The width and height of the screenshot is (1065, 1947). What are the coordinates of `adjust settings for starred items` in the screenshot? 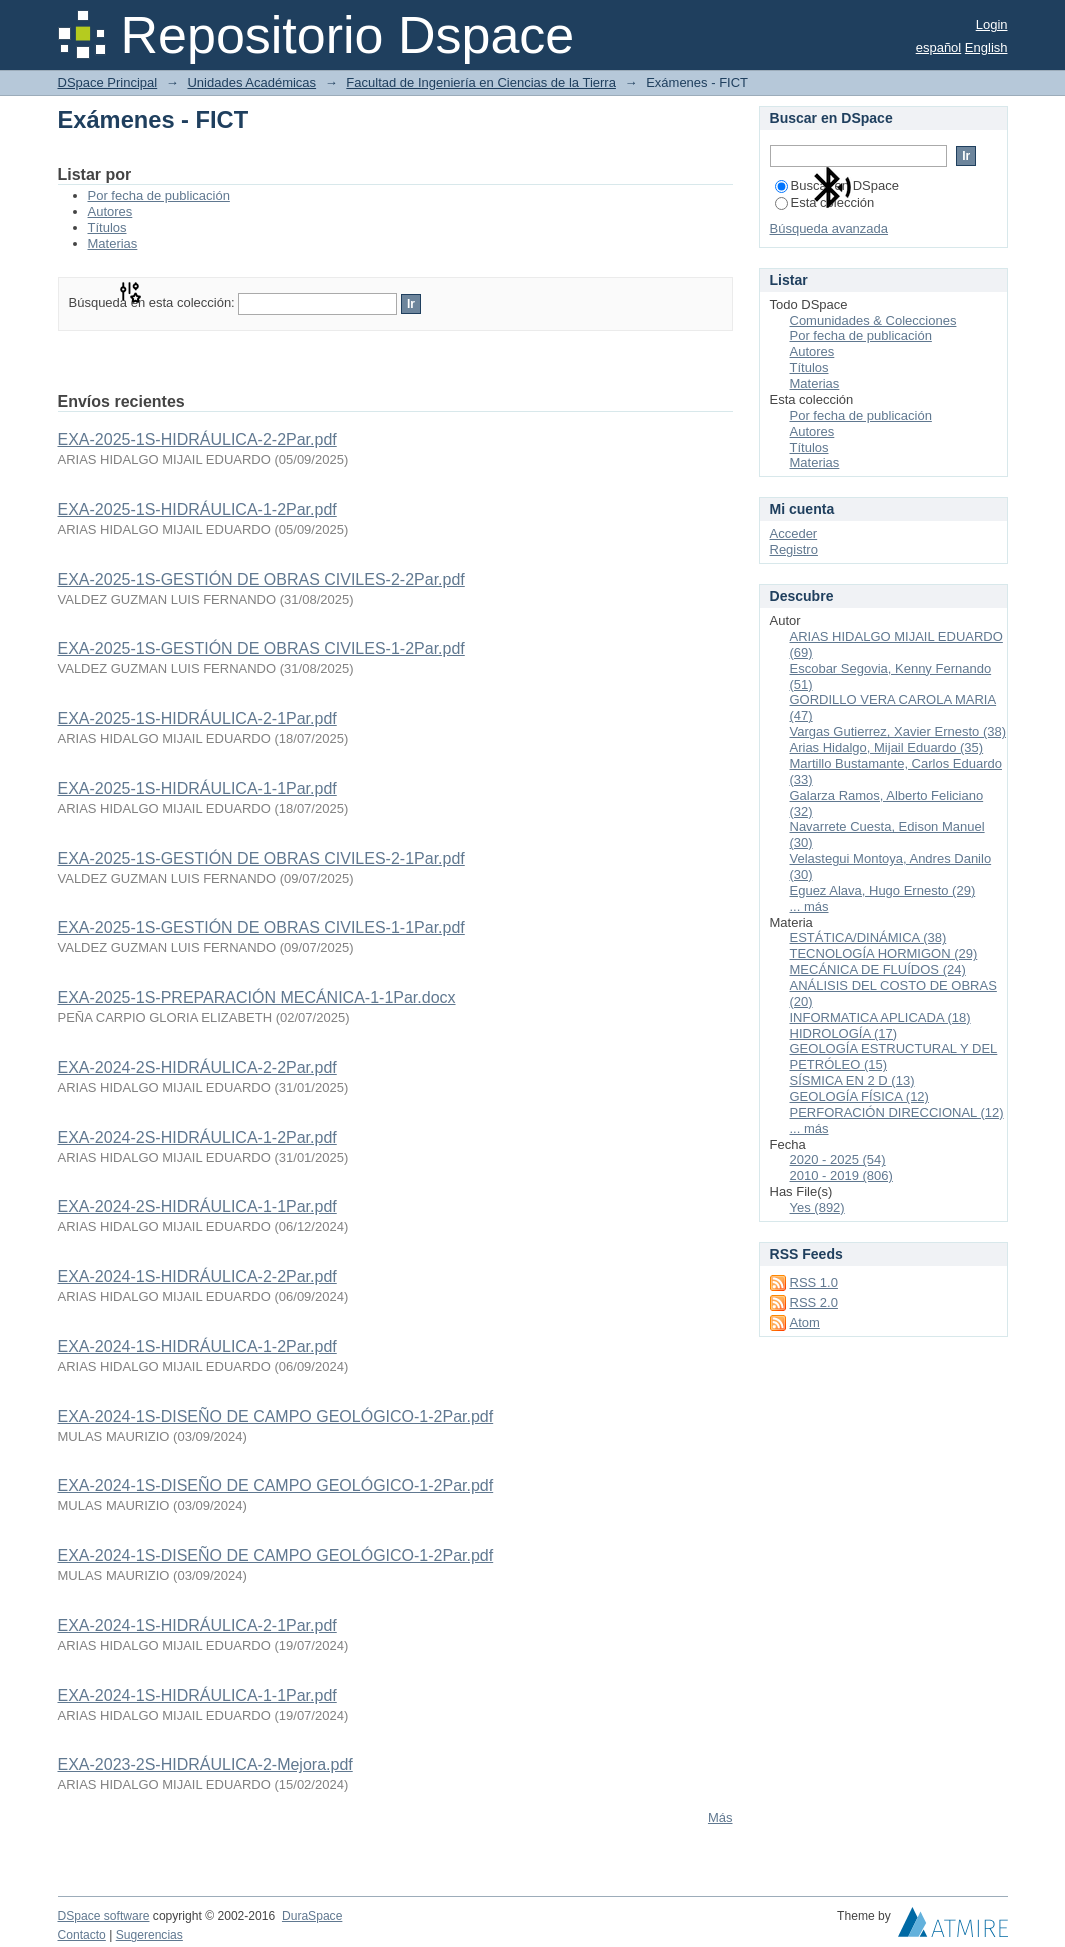 It's located at (129, 291).